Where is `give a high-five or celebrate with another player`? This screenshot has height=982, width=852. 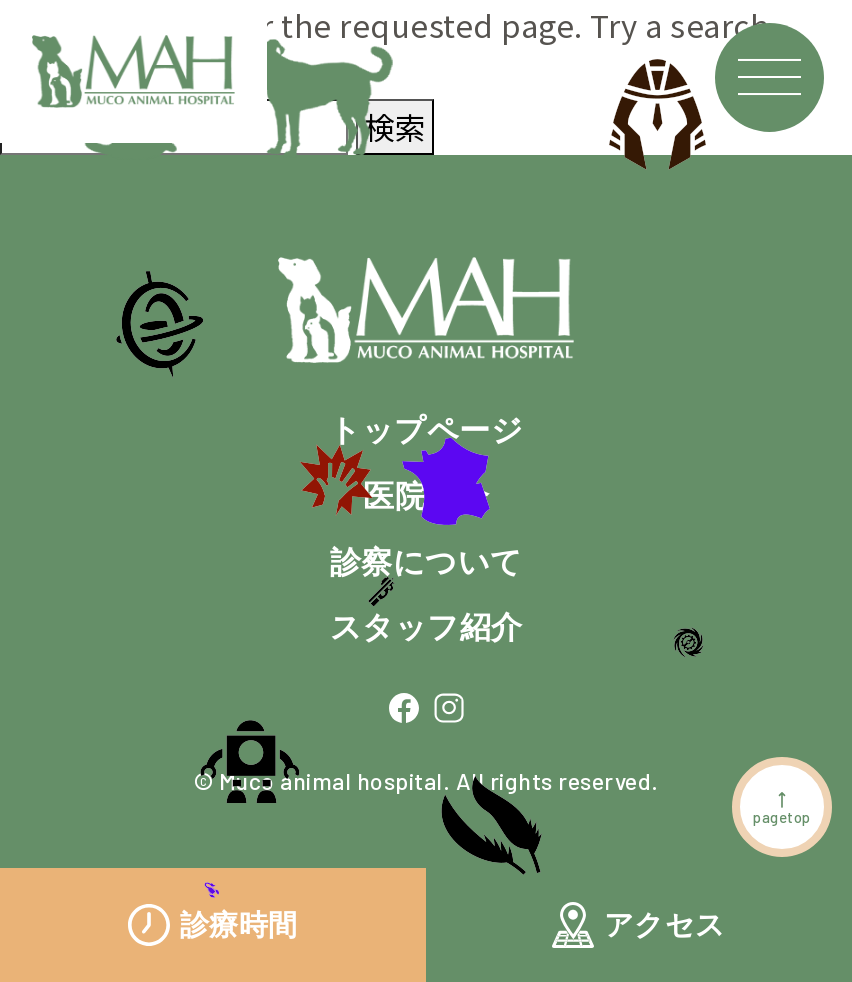 give a high-five or celebrate with another player is located at coordinates (336, 481).